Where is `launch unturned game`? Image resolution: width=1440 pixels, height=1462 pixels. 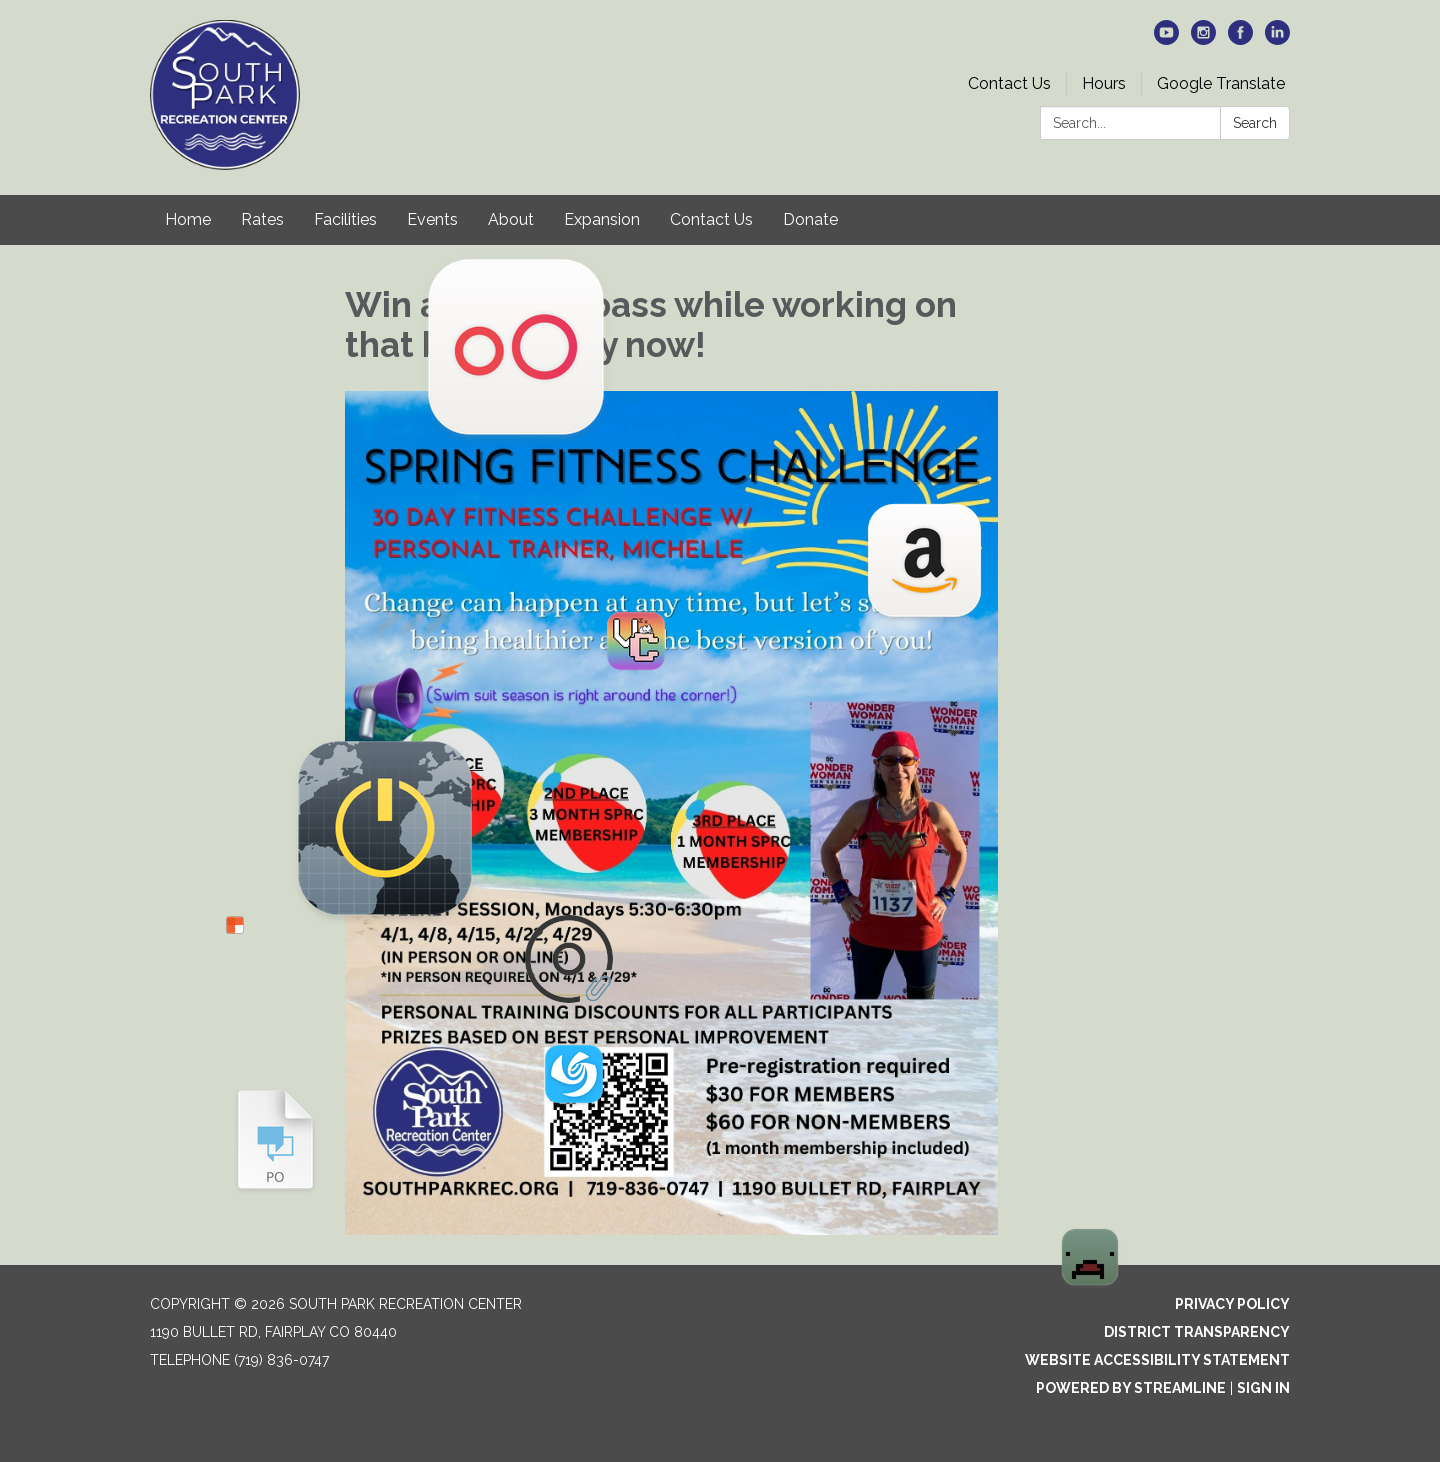 launch unturned game is located at coordinates (1090, 1257).